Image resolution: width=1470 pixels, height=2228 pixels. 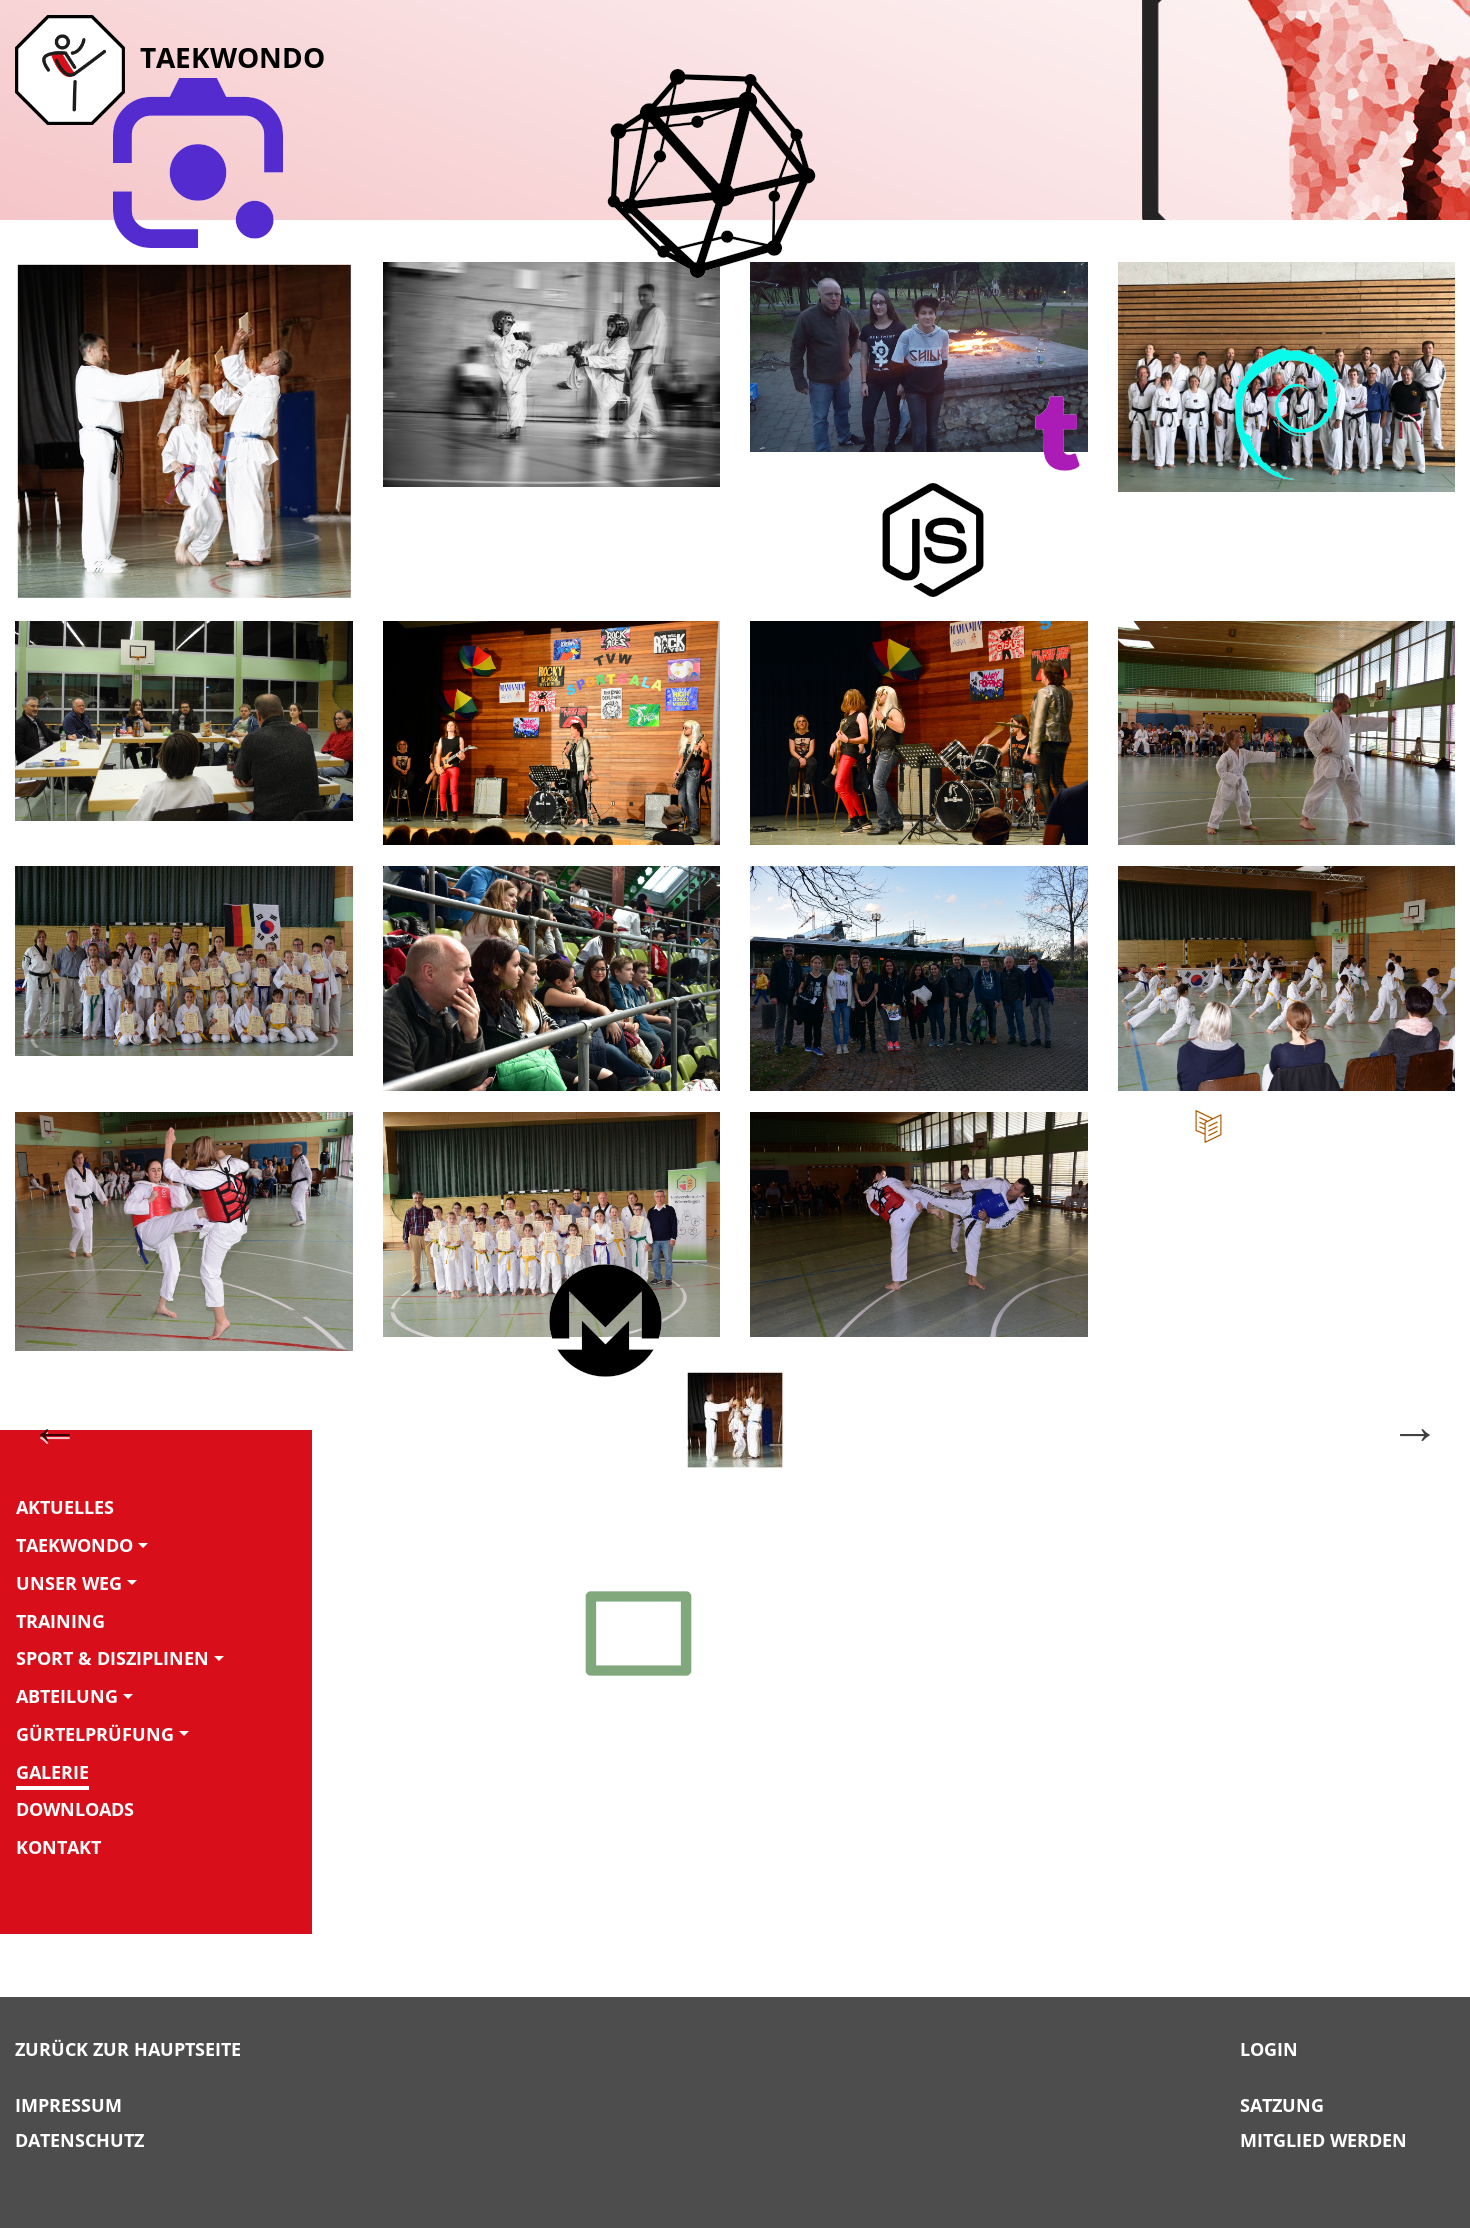 What do you see at coordinates (638, 1633) in the screenshot?
I see `draw a rectangle shape` at bounding box center [638, 1633].